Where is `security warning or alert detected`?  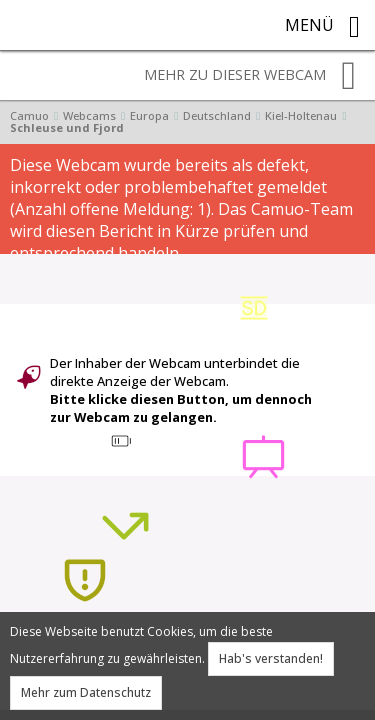
security warning or alert detected is located at coordinates (85, 578).